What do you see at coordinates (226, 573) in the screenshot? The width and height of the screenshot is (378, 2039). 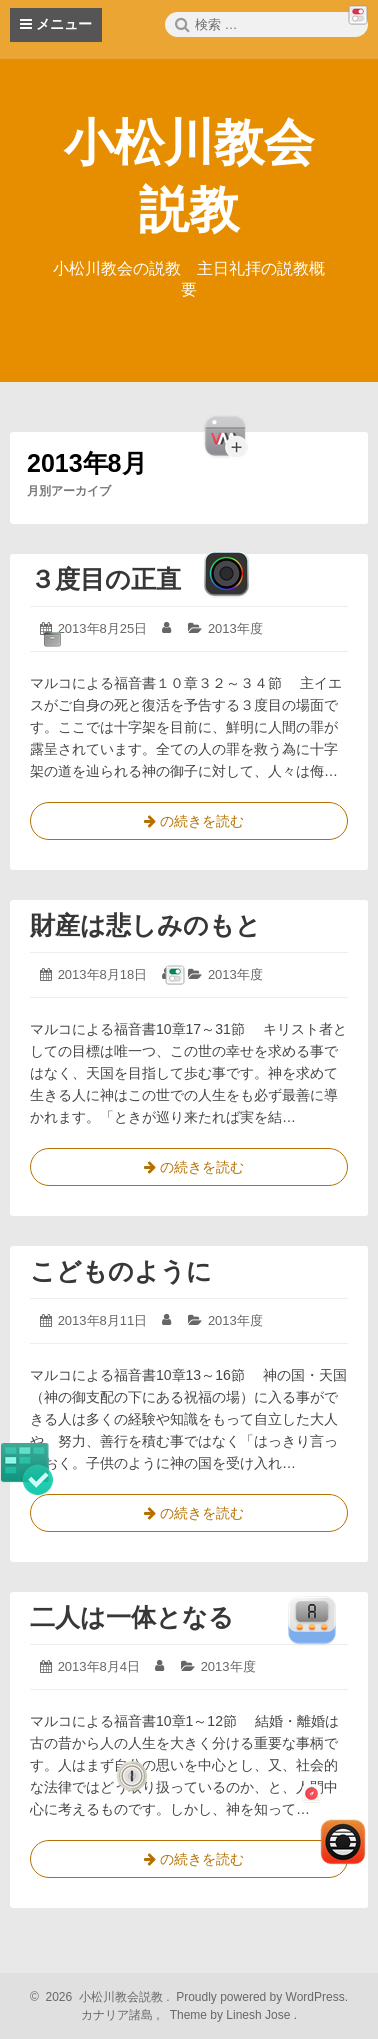 I see `open DaVinci Resolve color grading panels` at bounding box center [226, 573].